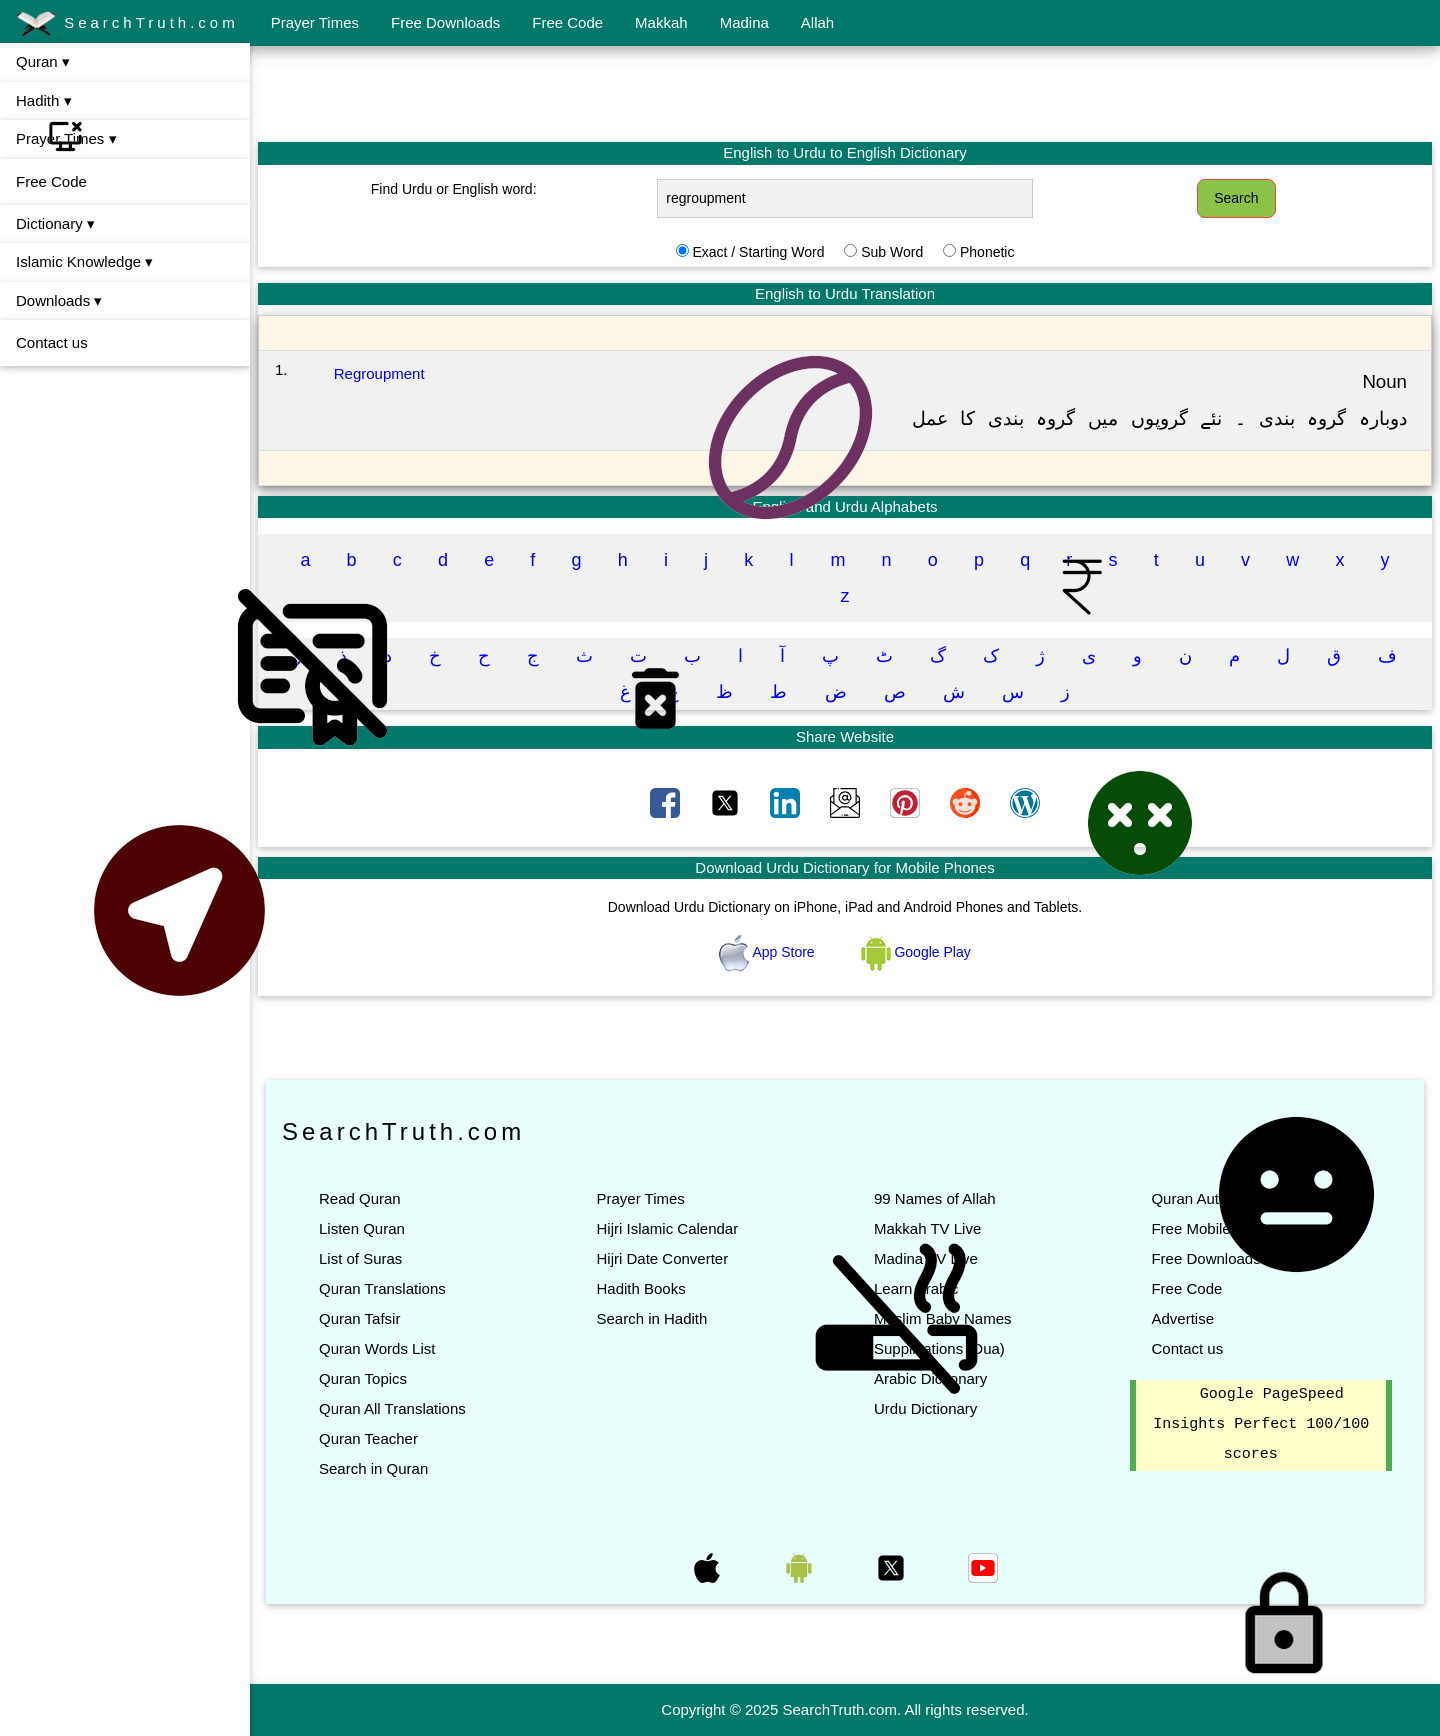 This screenshot has width=1440, height=1736. Describe the element at coordinates (179, 910) in the screenshot. I see `access location services` at that location.